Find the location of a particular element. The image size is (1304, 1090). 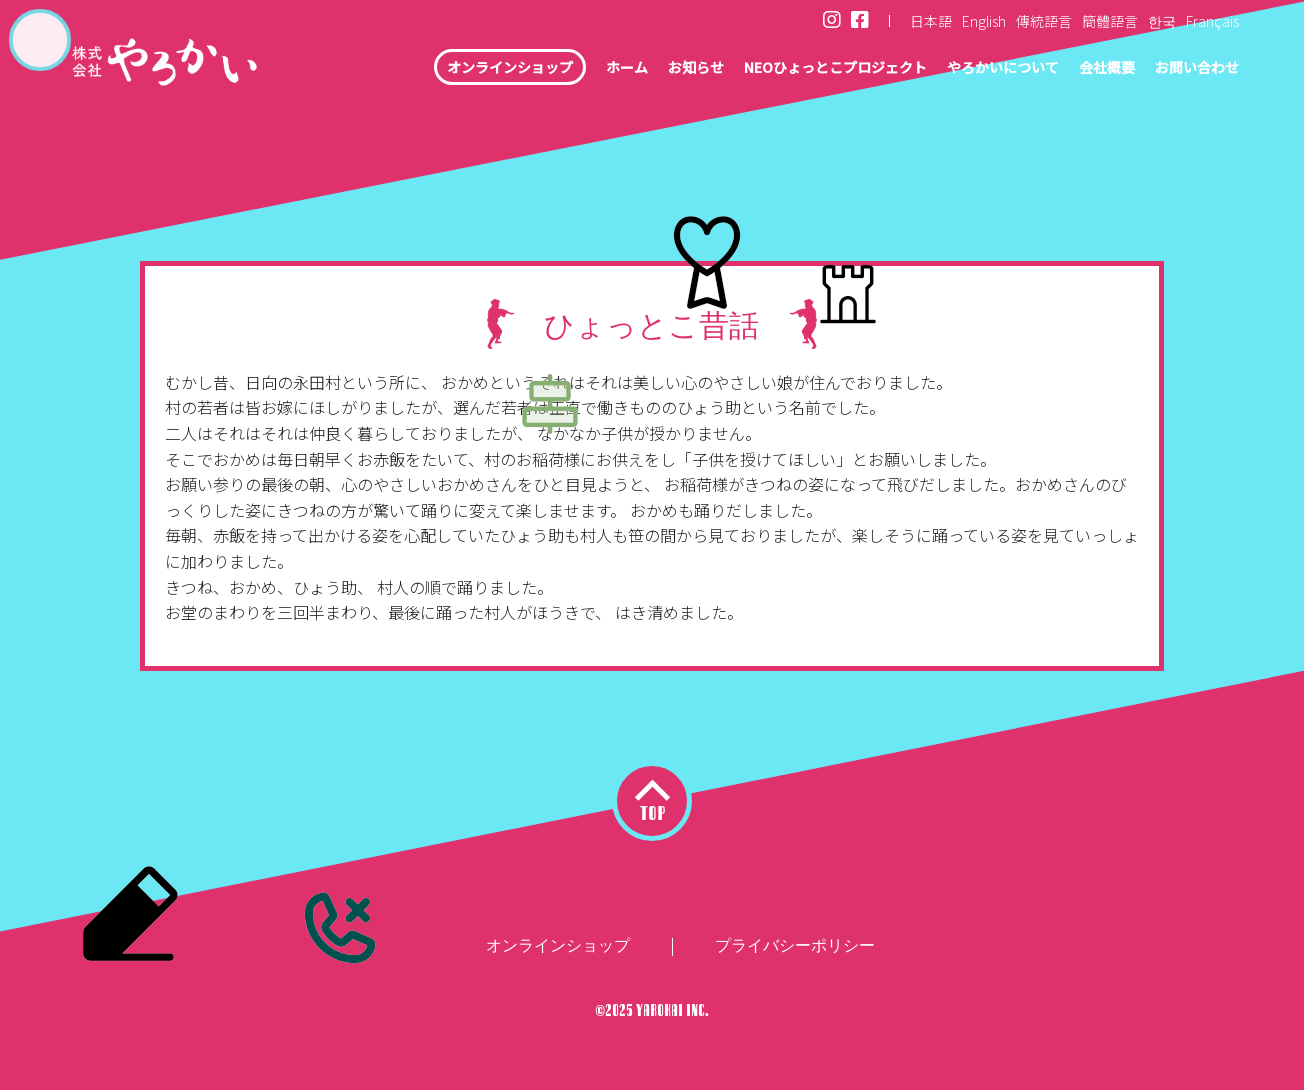

edit text or content is located at coordinates (128, 915).